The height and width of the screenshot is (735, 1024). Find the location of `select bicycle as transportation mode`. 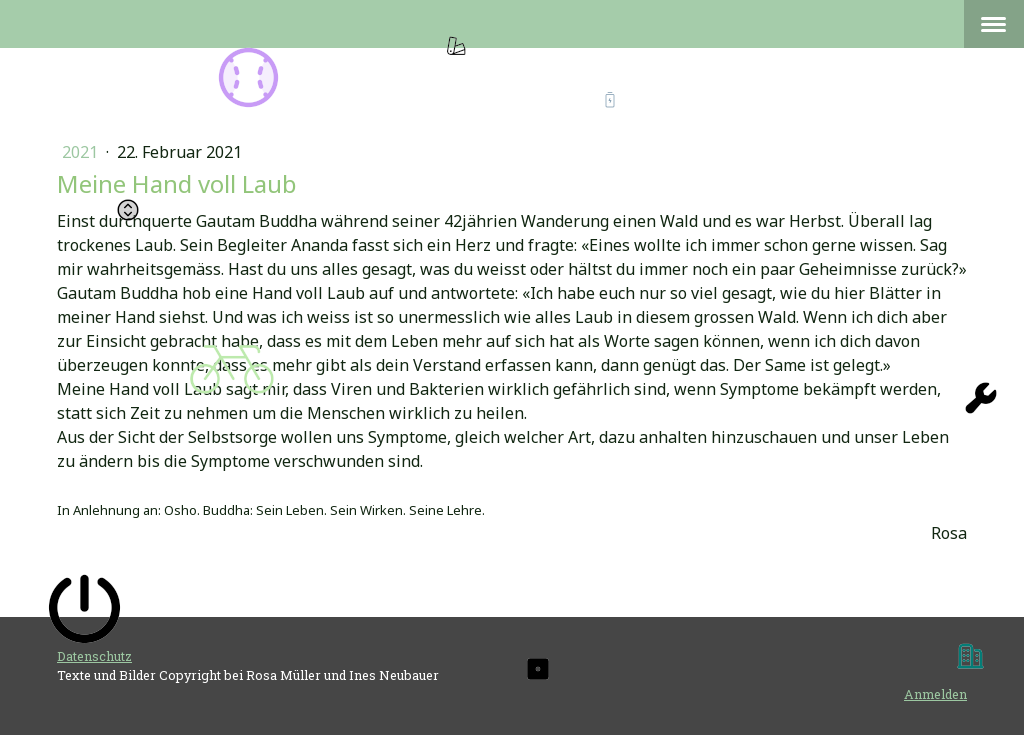

select bicycle as transportation mode is located at coordinates (232, 368).